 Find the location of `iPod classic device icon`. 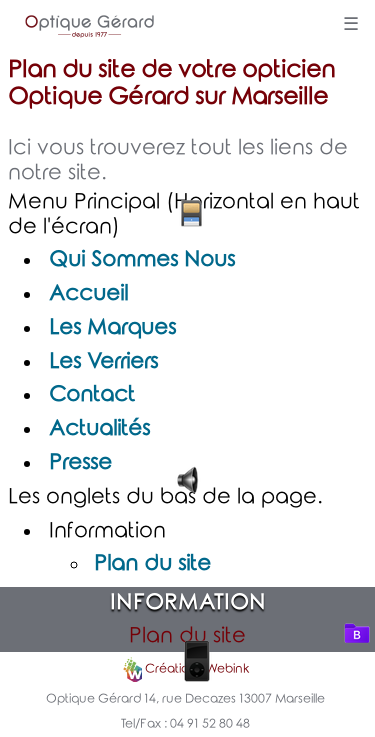

iPod classic device icon is located at coordinates (197, 661).